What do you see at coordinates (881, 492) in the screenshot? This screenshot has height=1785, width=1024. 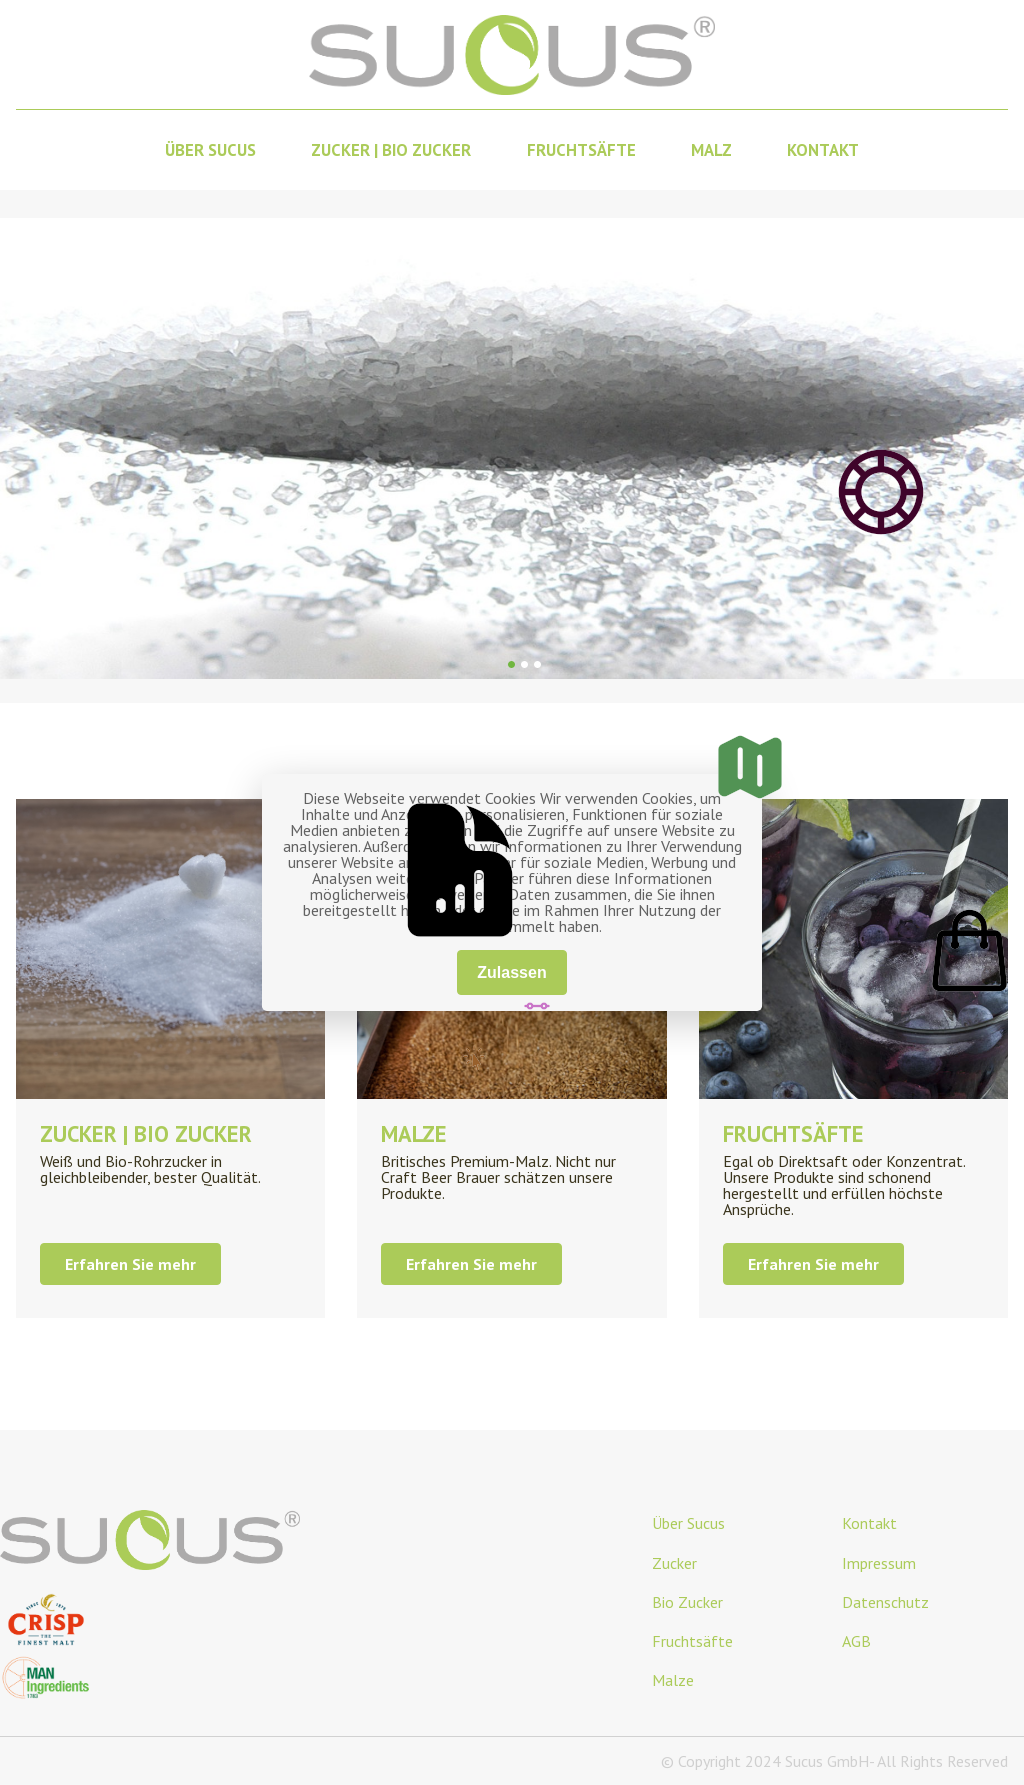 I see `access casino or gambling features` at bounding box center [881, 492].